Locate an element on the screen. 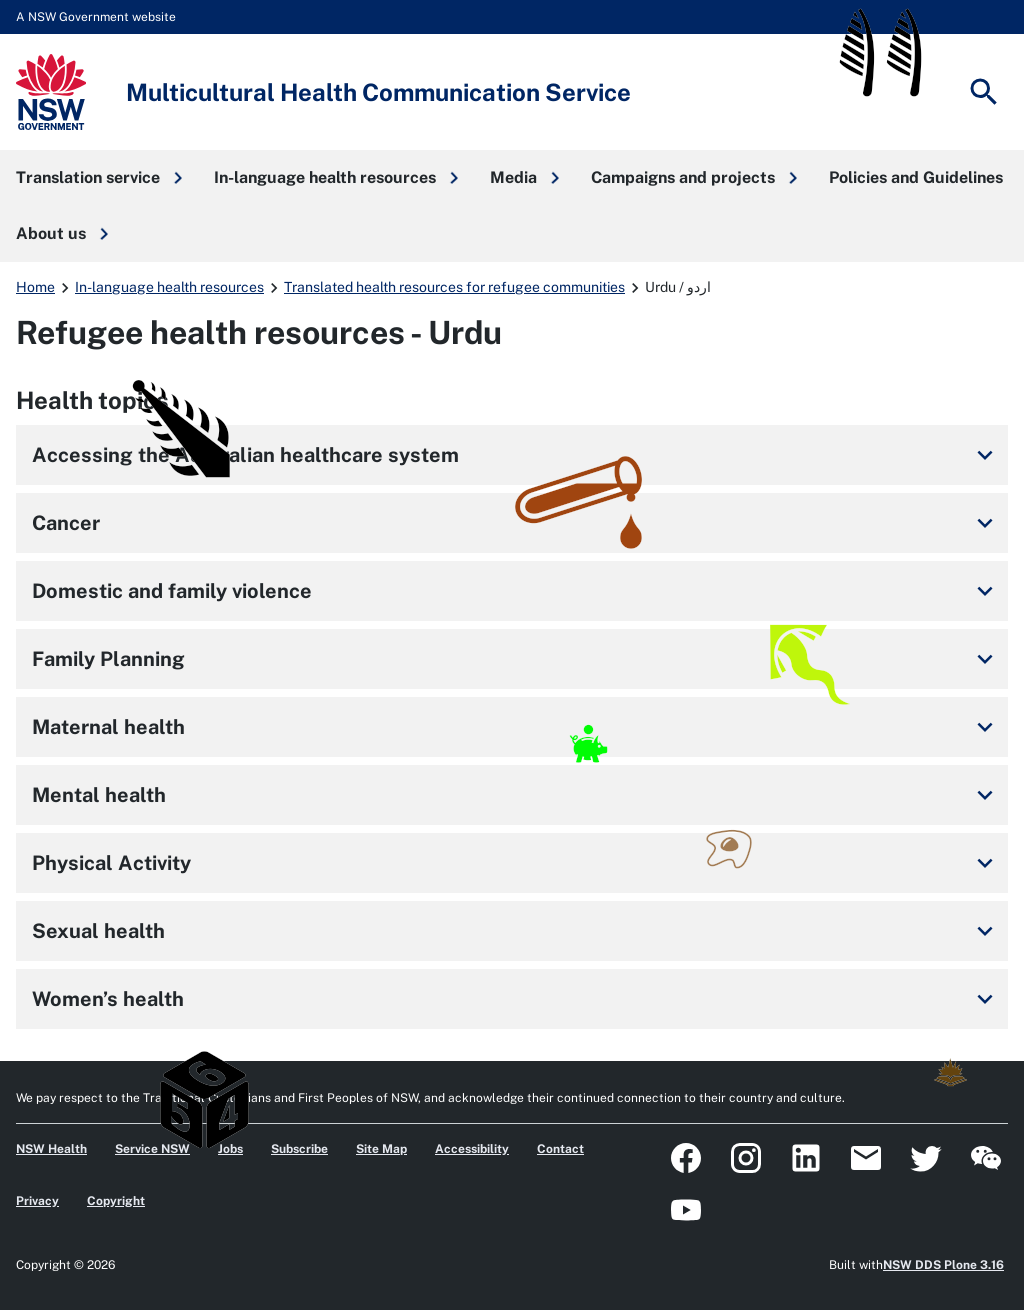 Image resolution: width=1024 pixels, height=1310 pixels. ingredient icon for cooking or recipe apps is located at coordinates (729, 847).